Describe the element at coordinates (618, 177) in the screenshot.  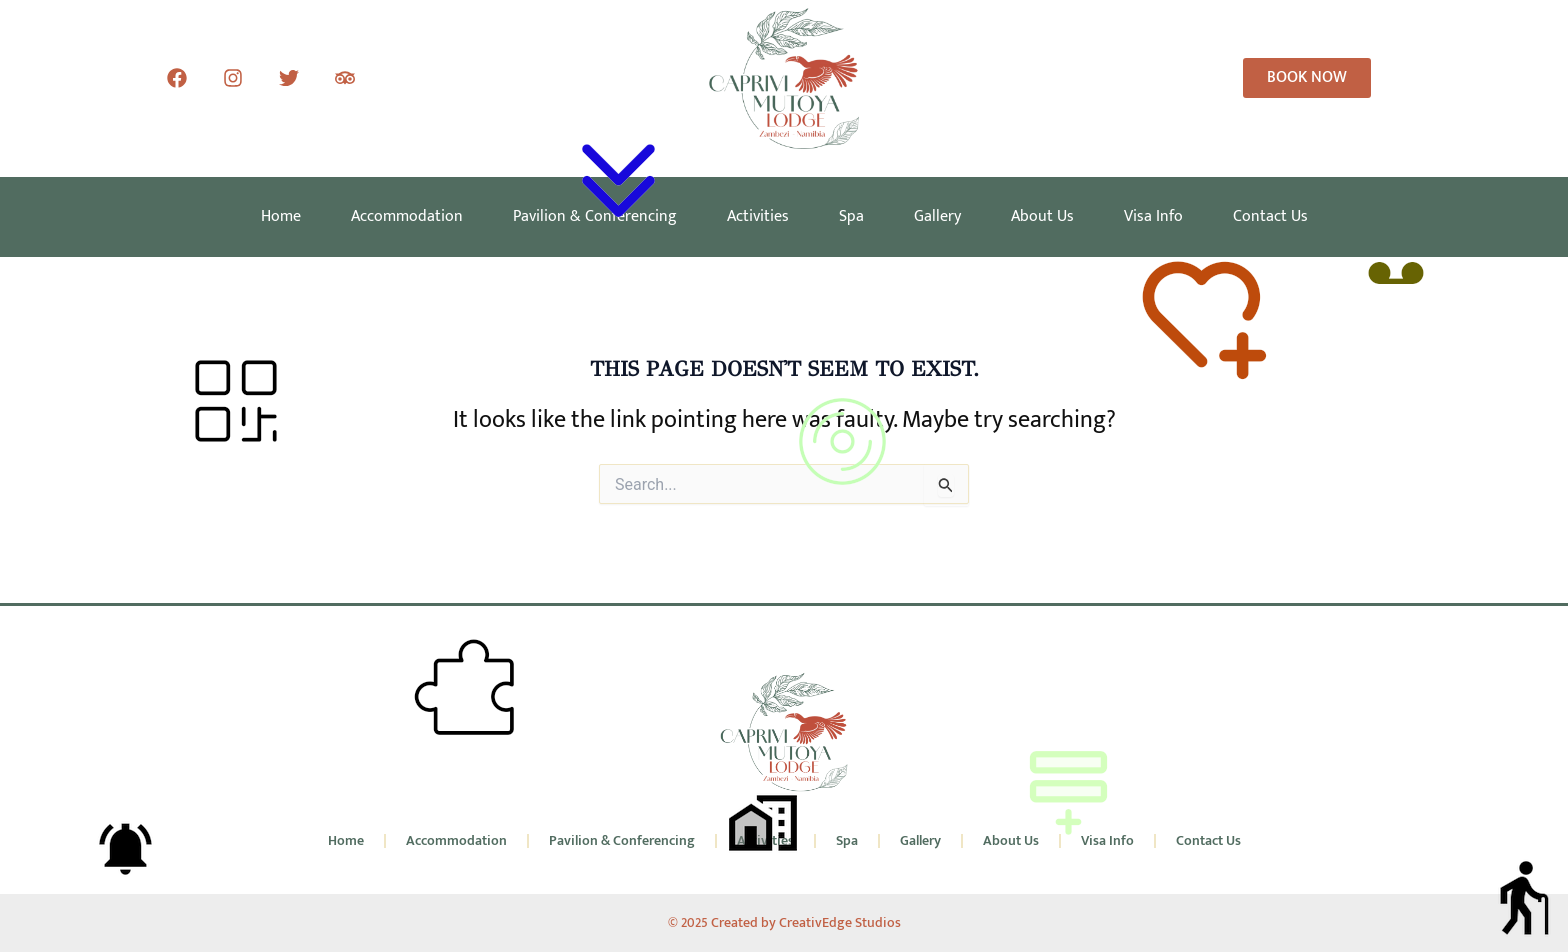
I see `expand content or show more items below` at that location.